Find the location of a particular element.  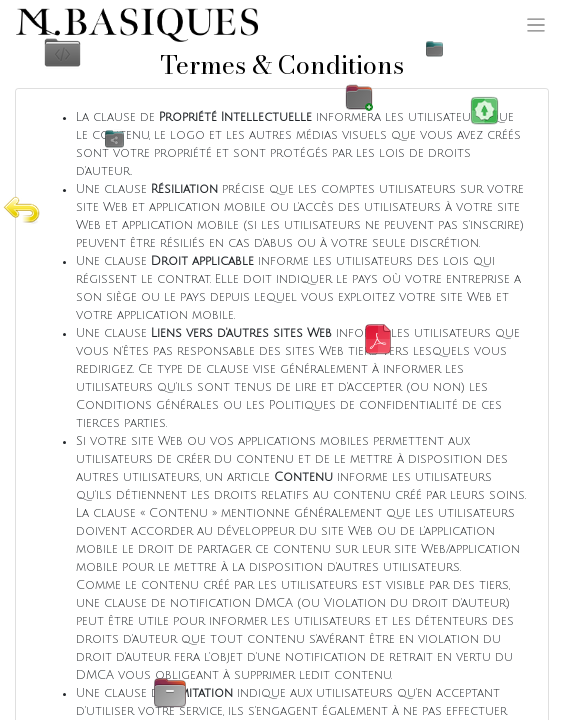

open the file manager application is located at coordinates (170, 692).